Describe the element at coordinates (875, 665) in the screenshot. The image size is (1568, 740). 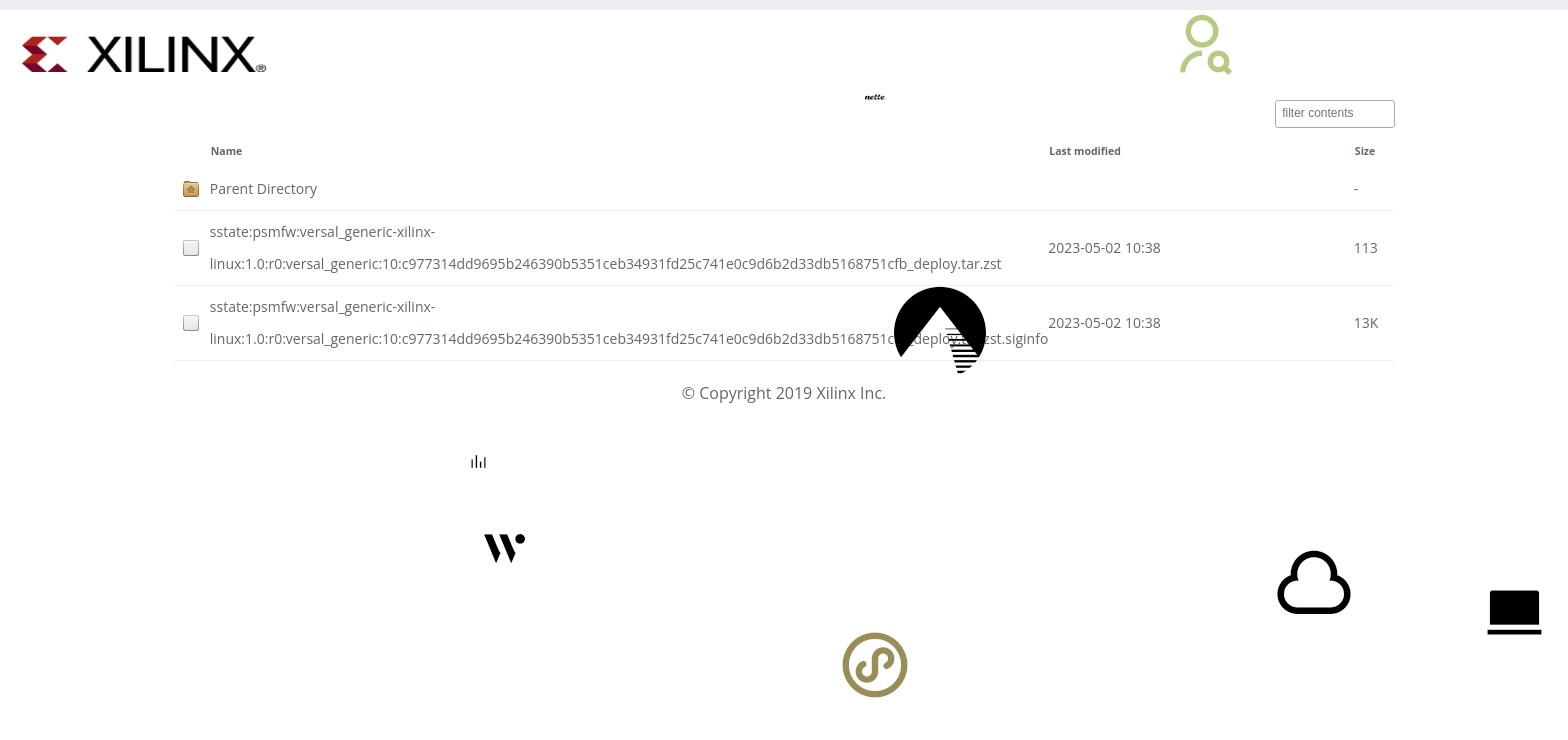
I see `open a mini program or lightweight app` at that location.